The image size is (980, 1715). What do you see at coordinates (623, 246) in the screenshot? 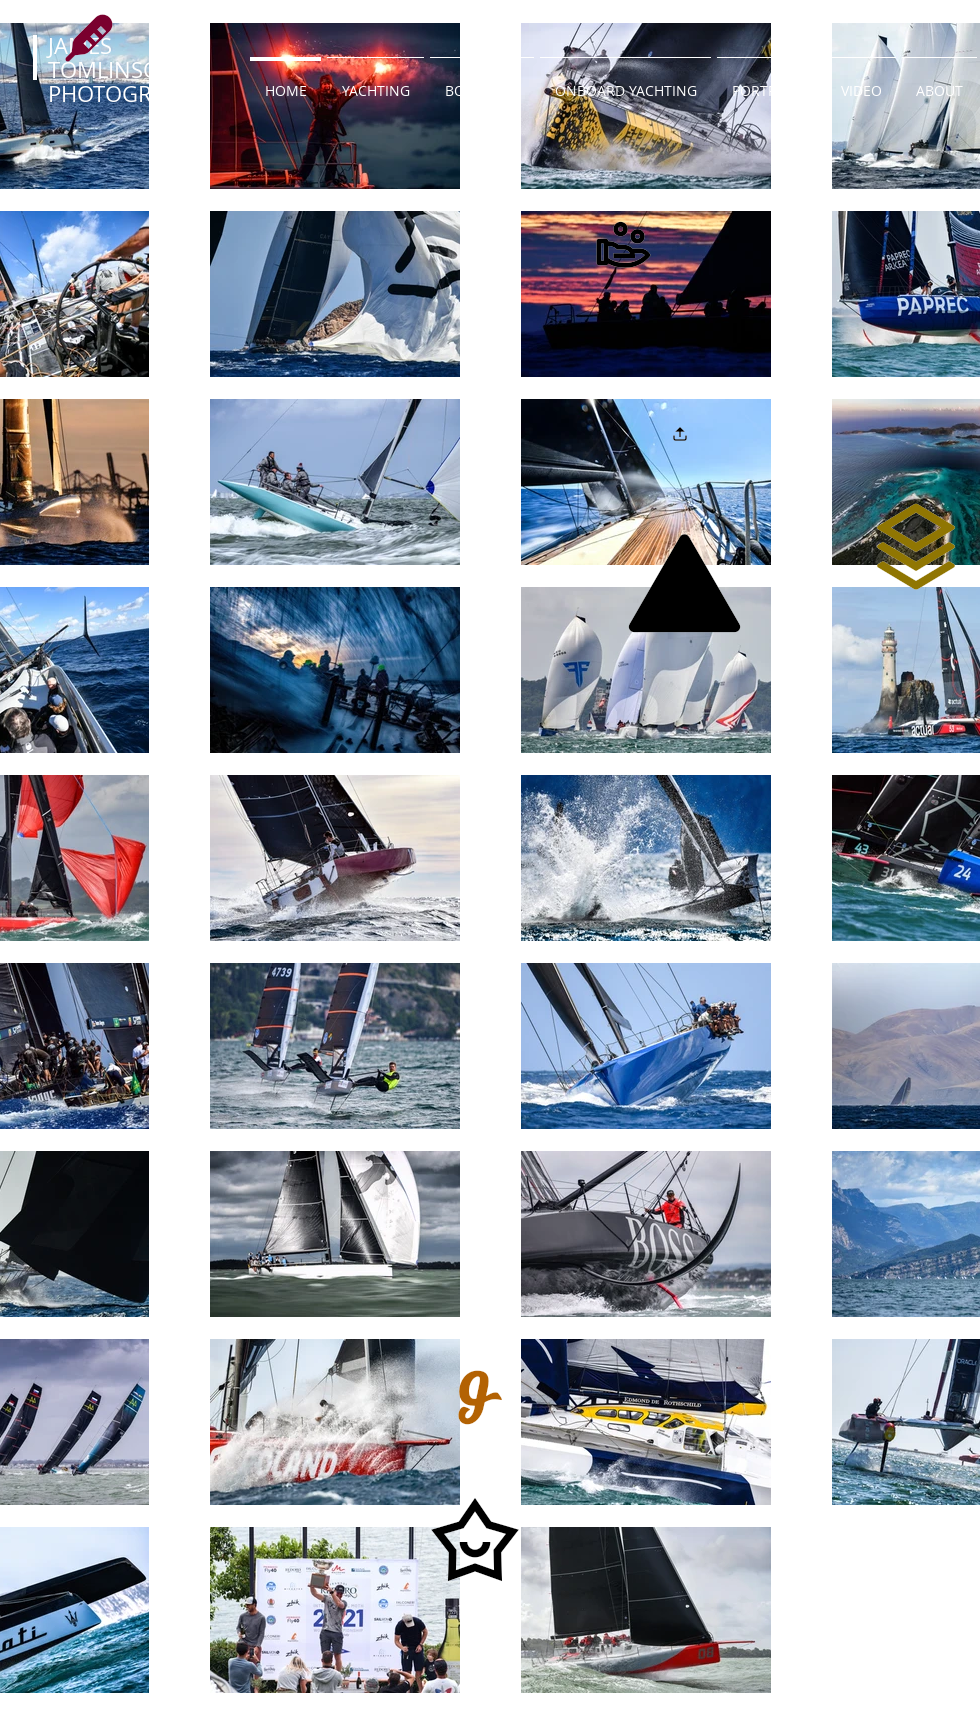
I see `make a payment or tip` at bounding box center [623, 246].